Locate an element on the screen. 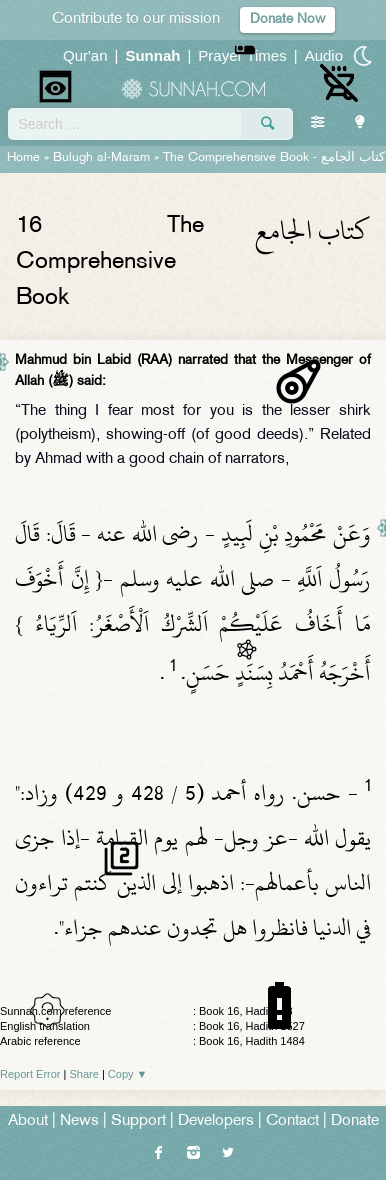  grilling or barbecue feature disabled is located at coordinates (339, 83).